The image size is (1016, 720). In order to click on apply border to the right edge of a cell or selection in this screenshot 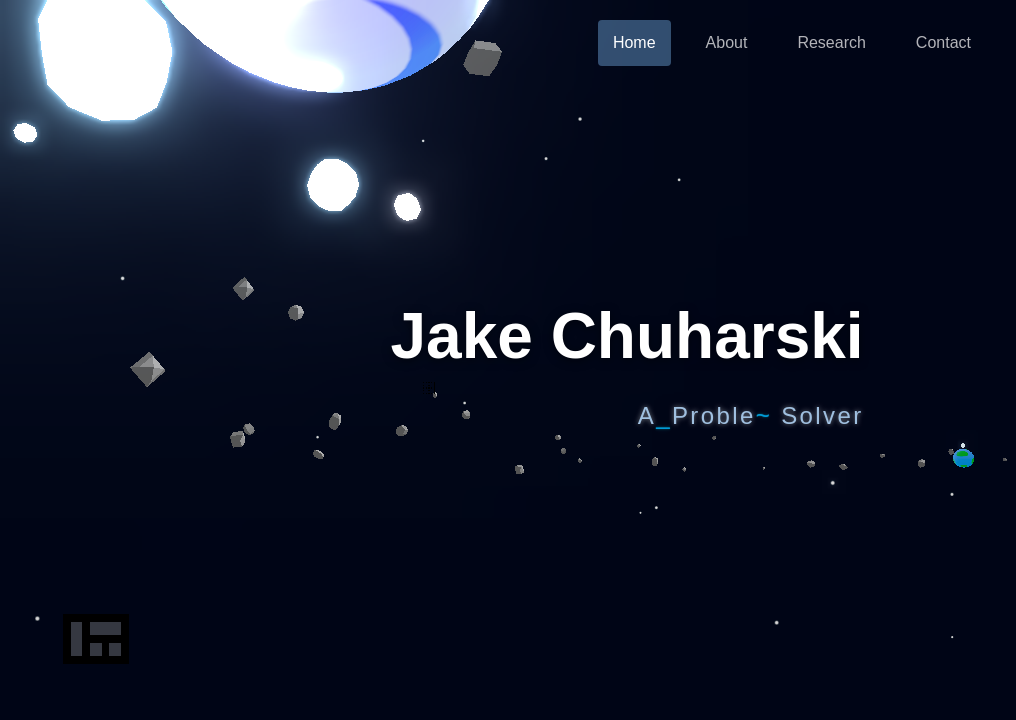, I will do `click(429, 388)`.